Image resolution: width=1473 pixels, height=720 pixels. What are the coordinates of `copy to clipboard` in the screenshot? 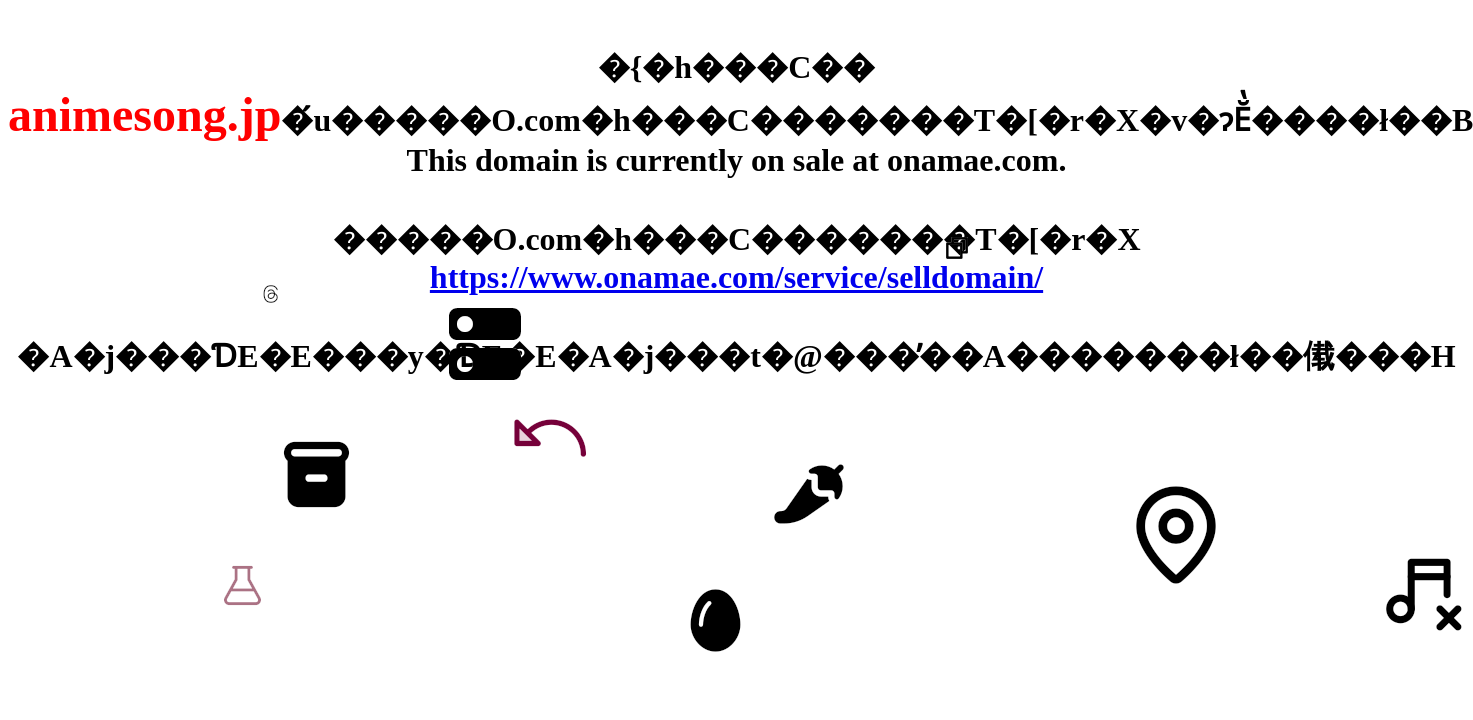 It's located at (957, 248).